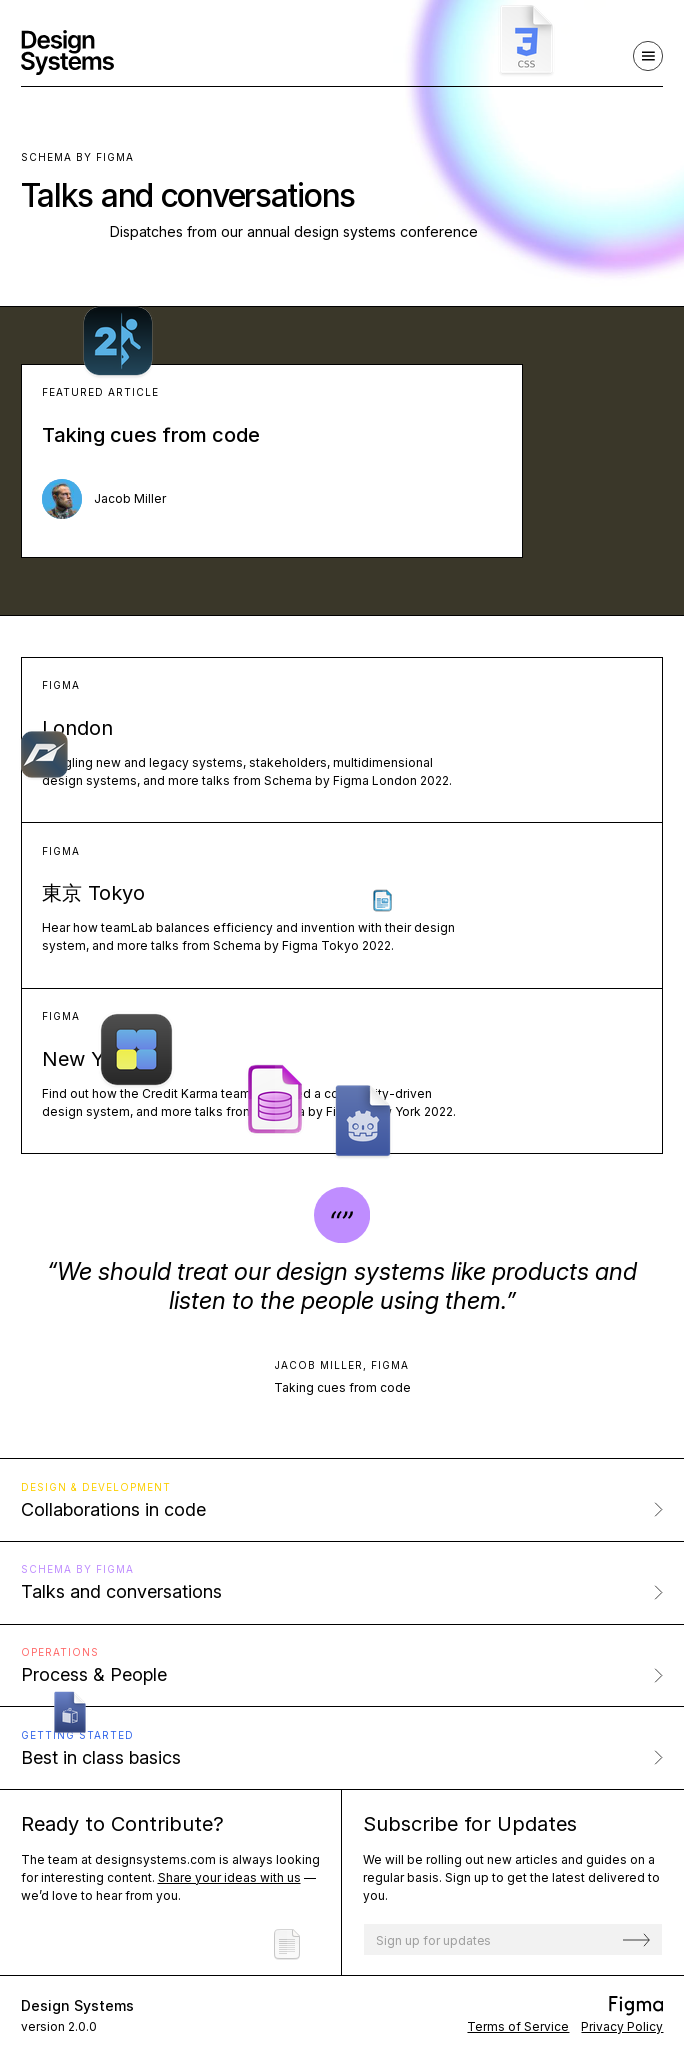 Image resolution: width=684 pixels, height=2057 pixels. Describe the element at coordinates (118, 341) in the screenshot. I see `launch portal 2 game` at that location.